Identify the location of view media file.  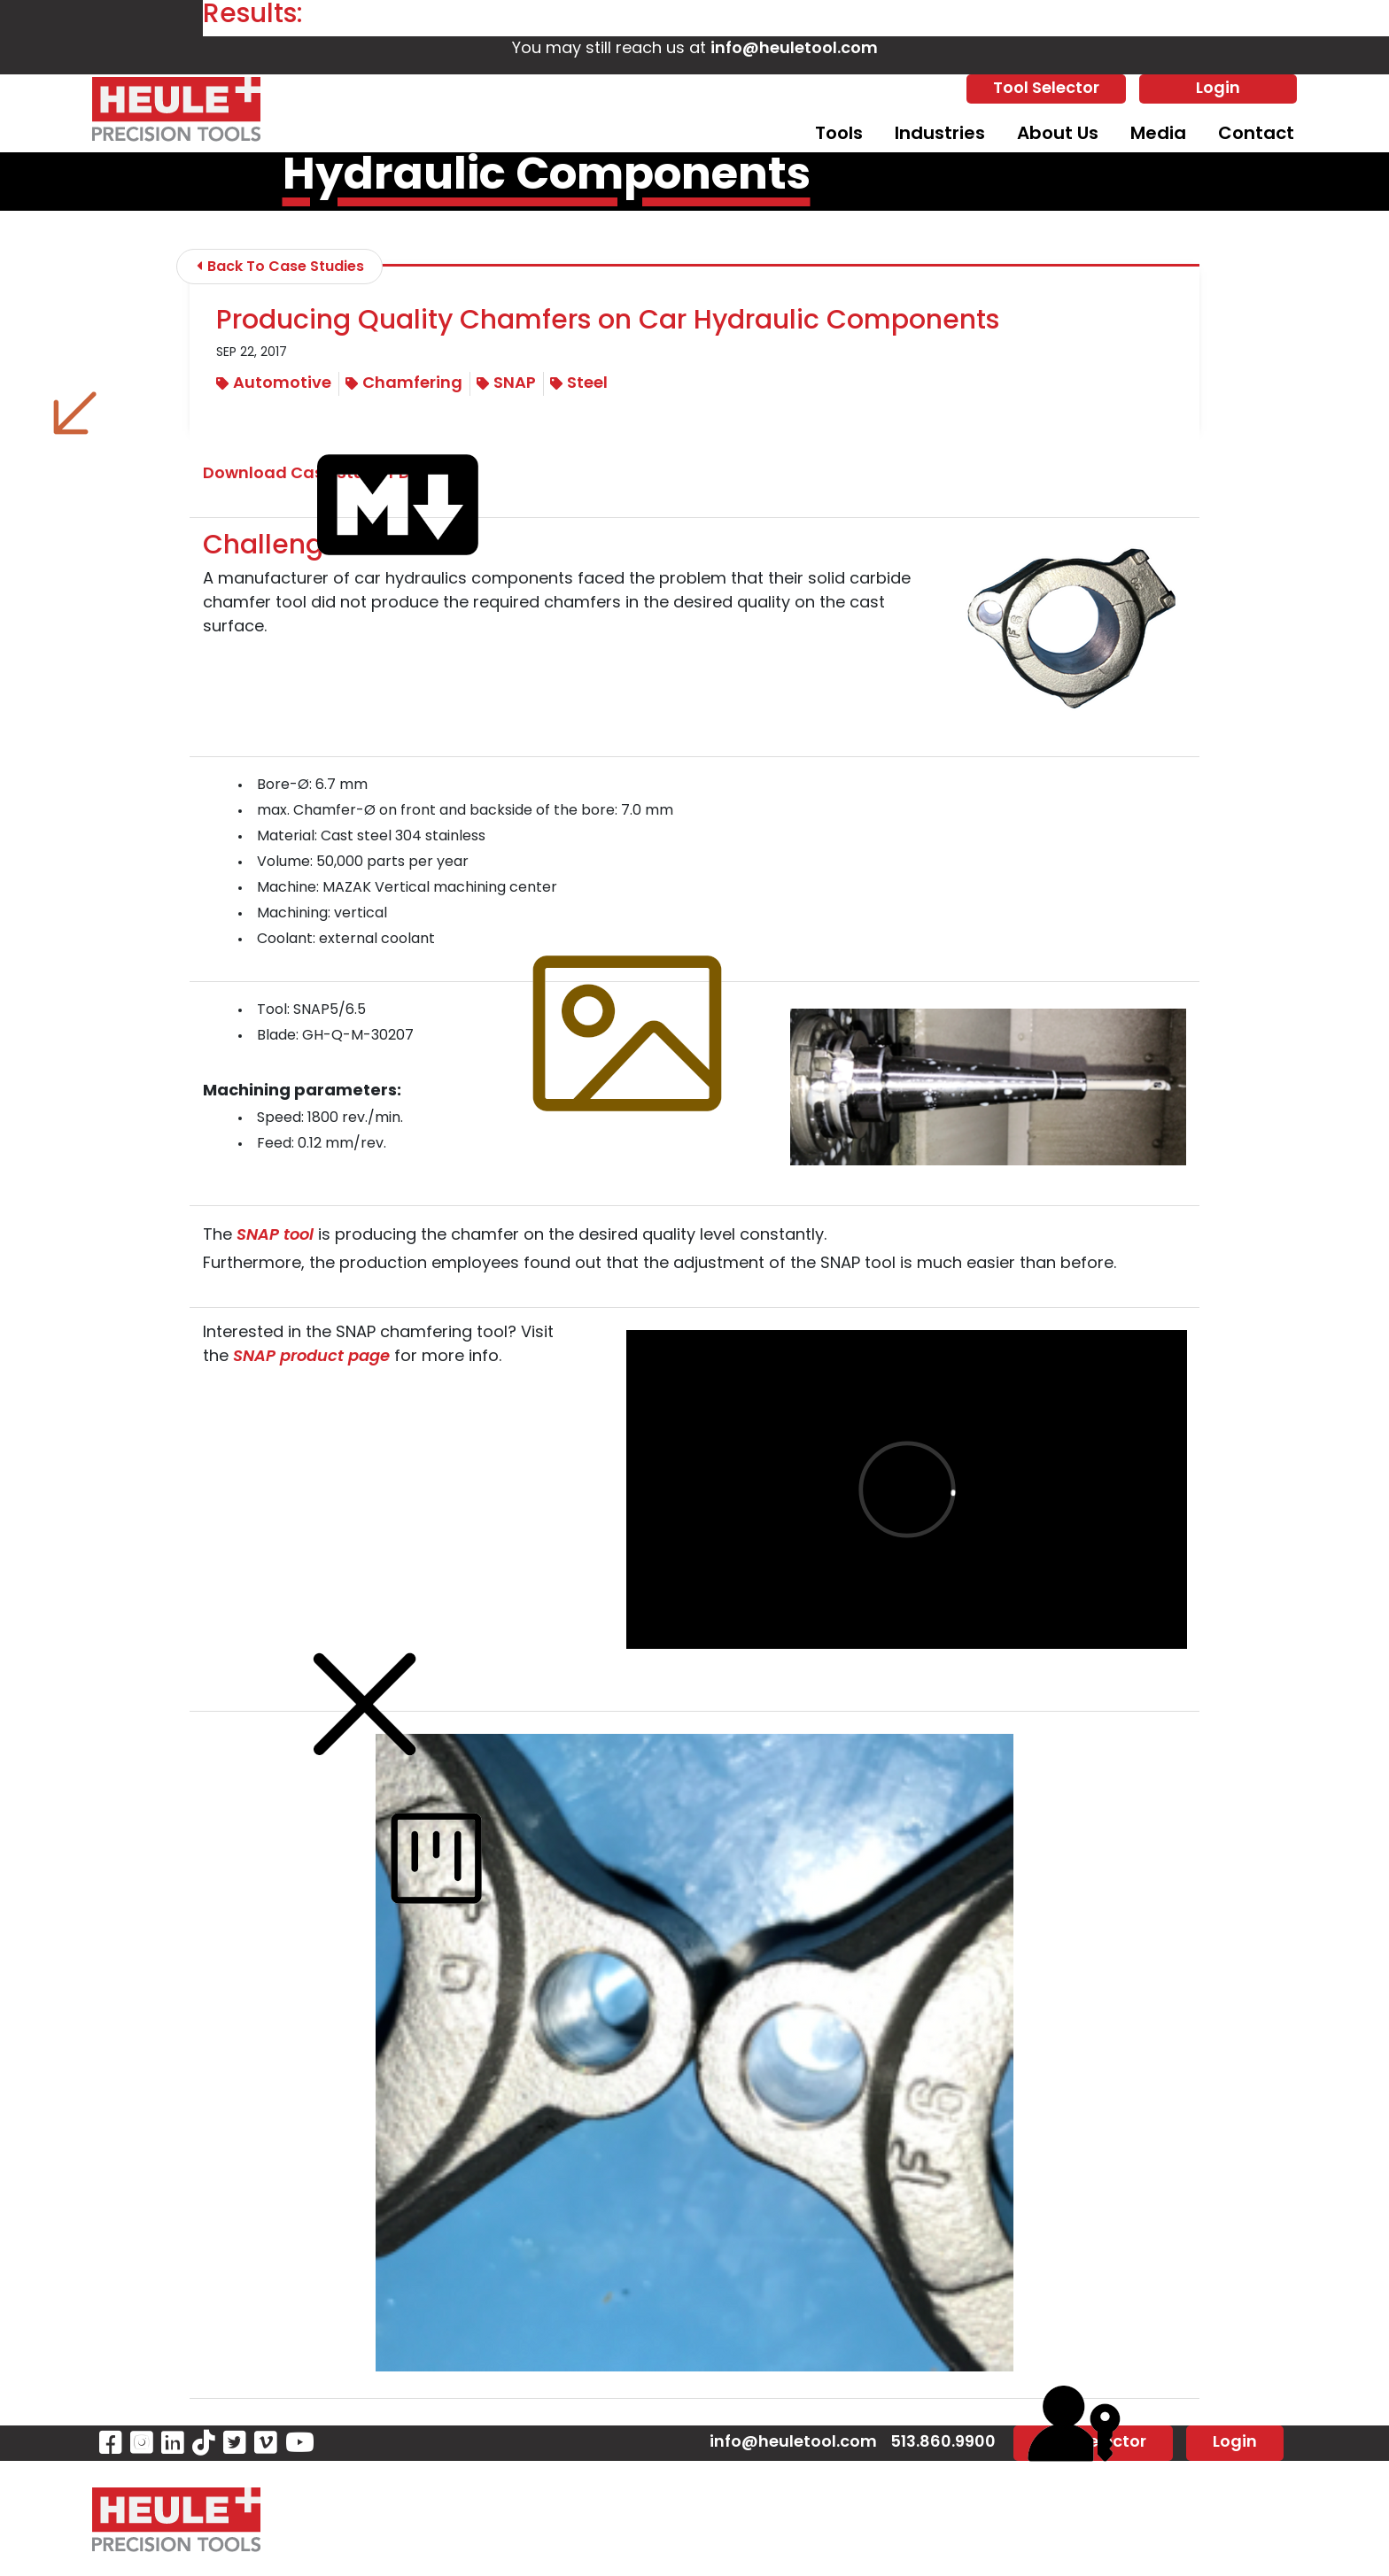
(627, 1033).